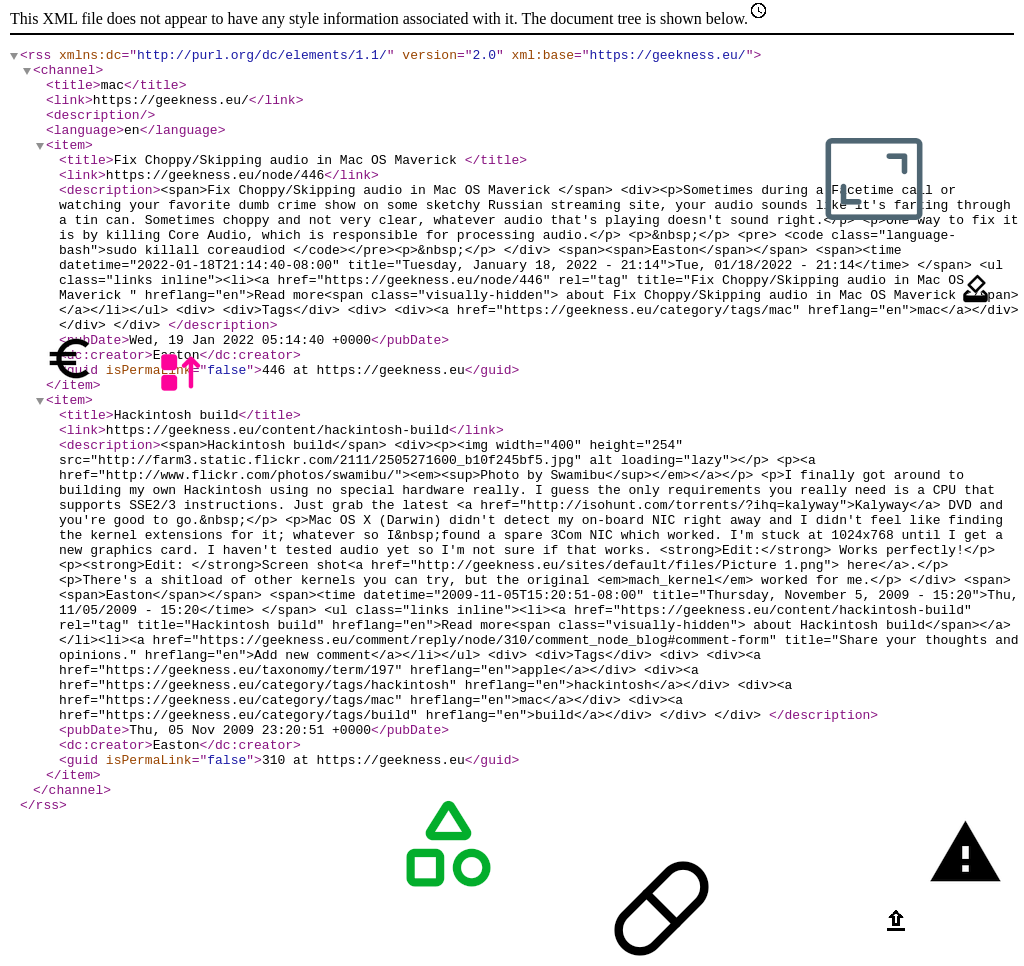 This screenshot has width=1024, height=966. What do you see at coordinates (69, 358) in the screenshot?
I see `view prices in euros` at bounding box center [69, 358].